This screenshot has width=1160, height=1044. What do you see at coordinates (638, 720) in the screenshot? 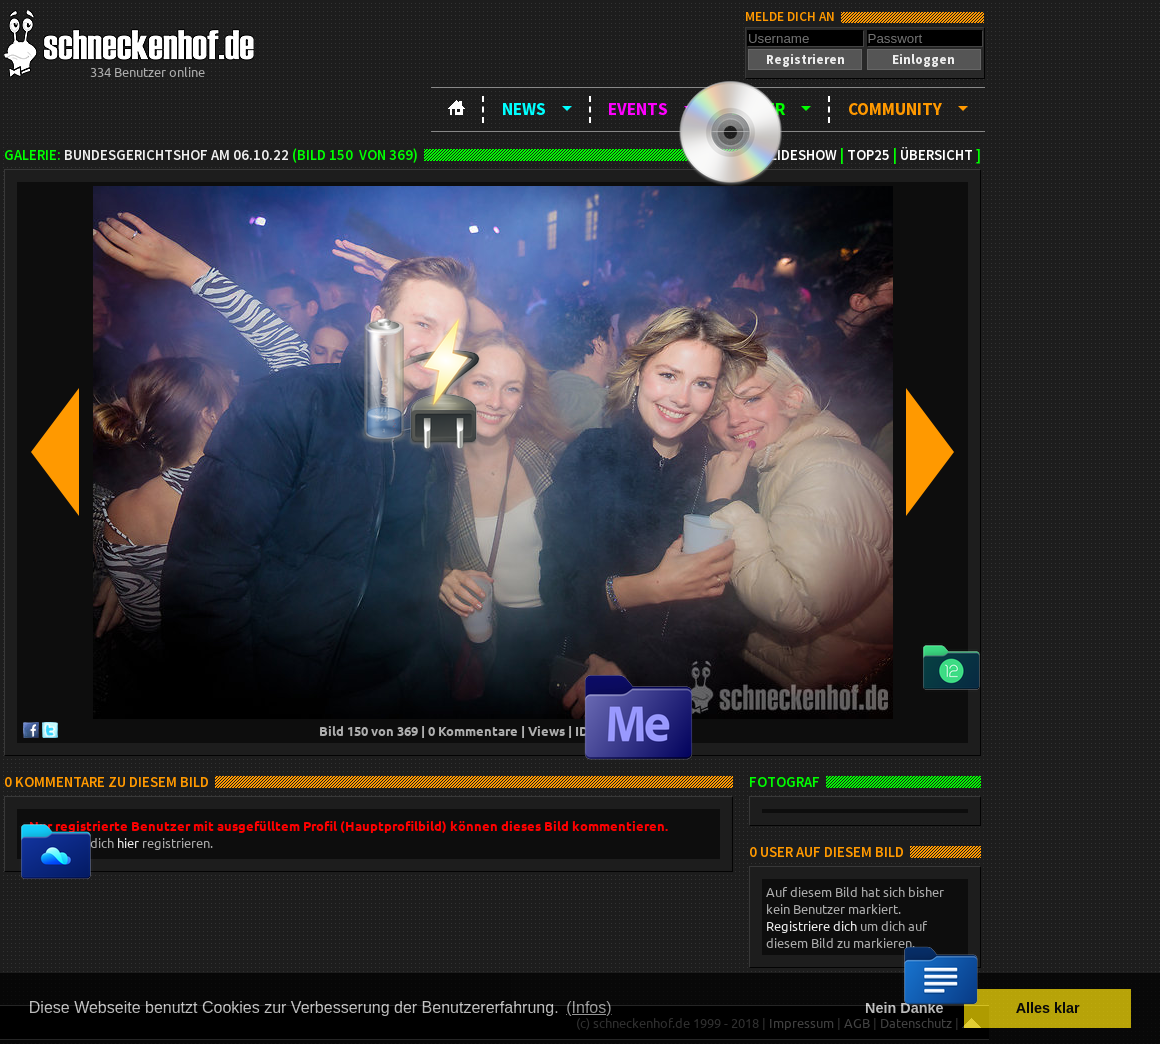
I see `open adobe media encoder project folder` at bounding box center [638, 720].